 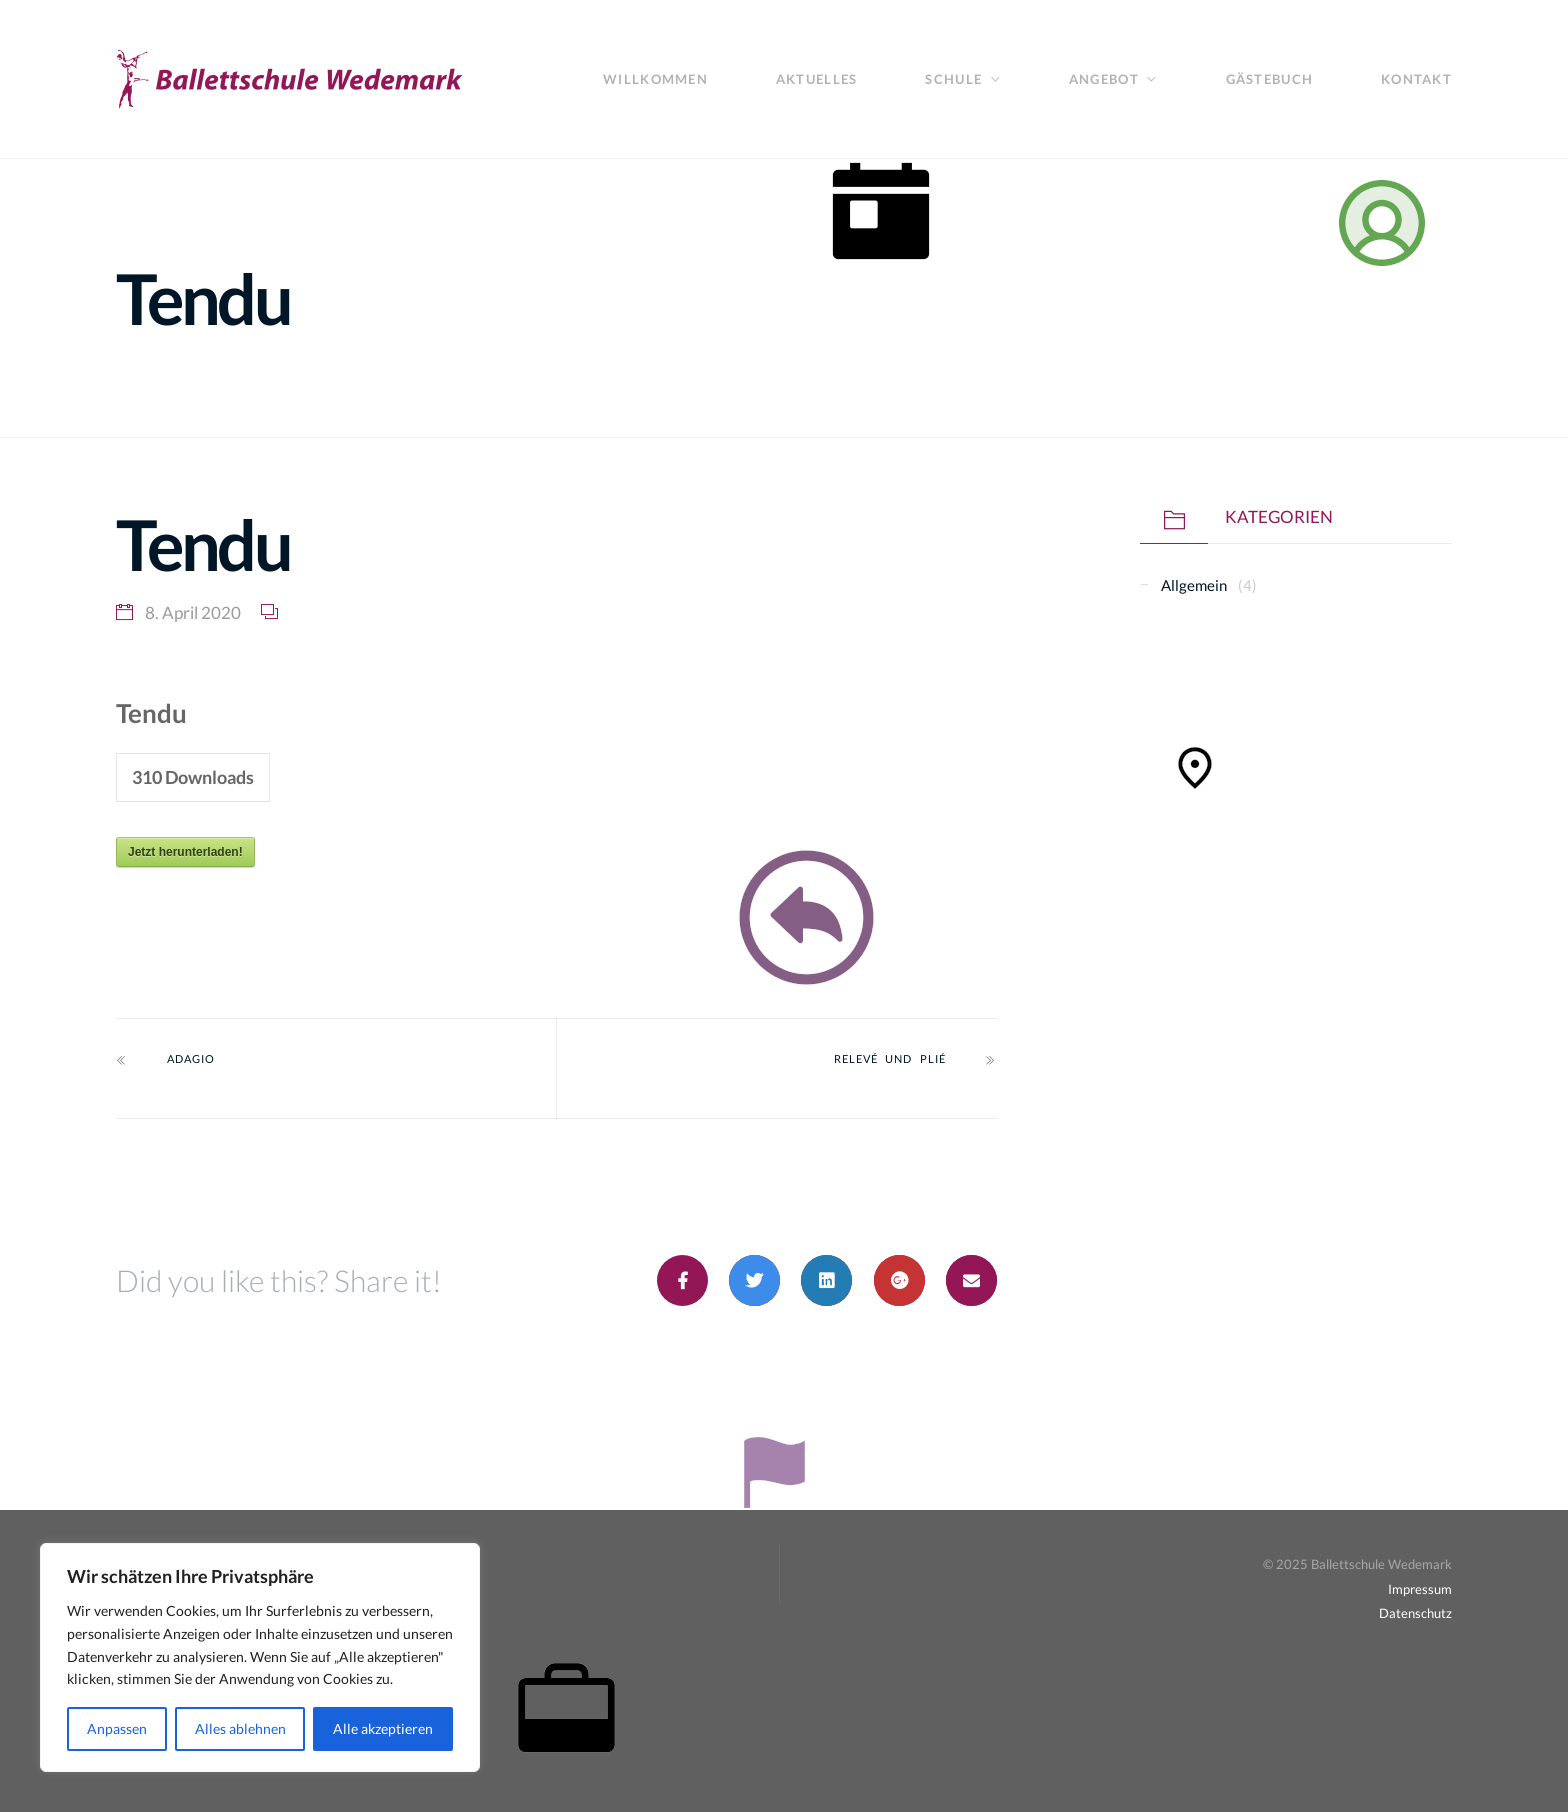 I want to click on view today's date or events, so click(x=881, y=211).